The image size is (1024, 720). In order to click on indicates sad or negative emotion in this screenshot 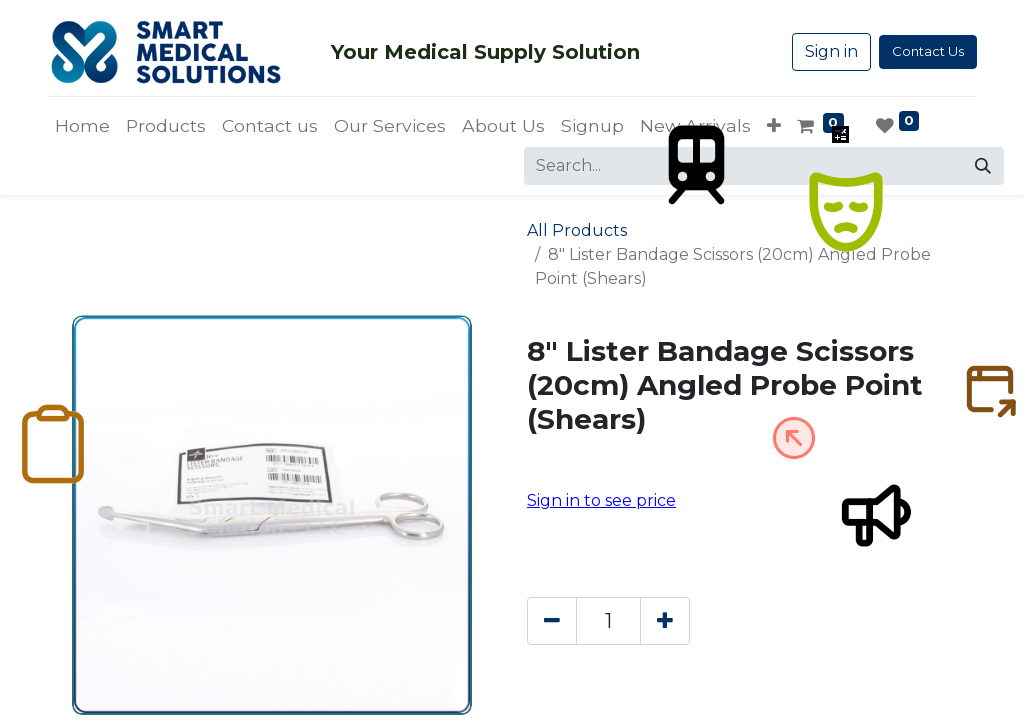, I will do `click(846, 209)`.